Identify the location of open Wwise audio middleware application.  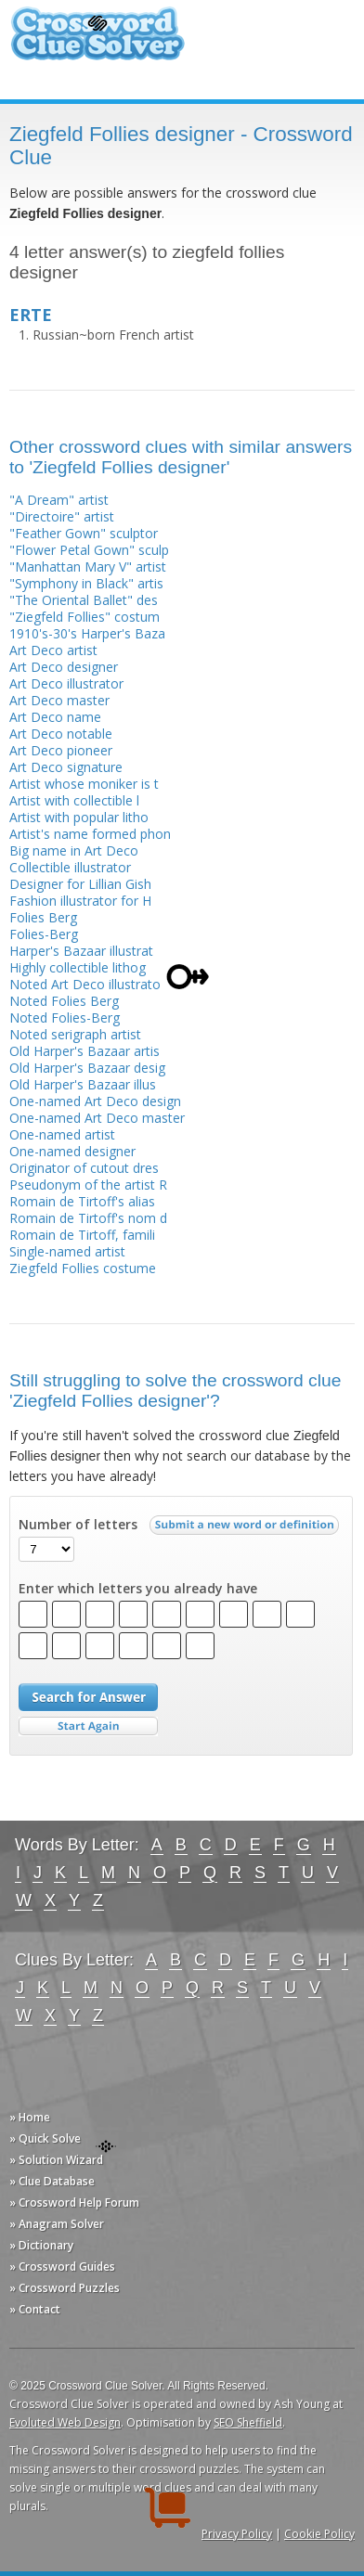
(106, 2146).